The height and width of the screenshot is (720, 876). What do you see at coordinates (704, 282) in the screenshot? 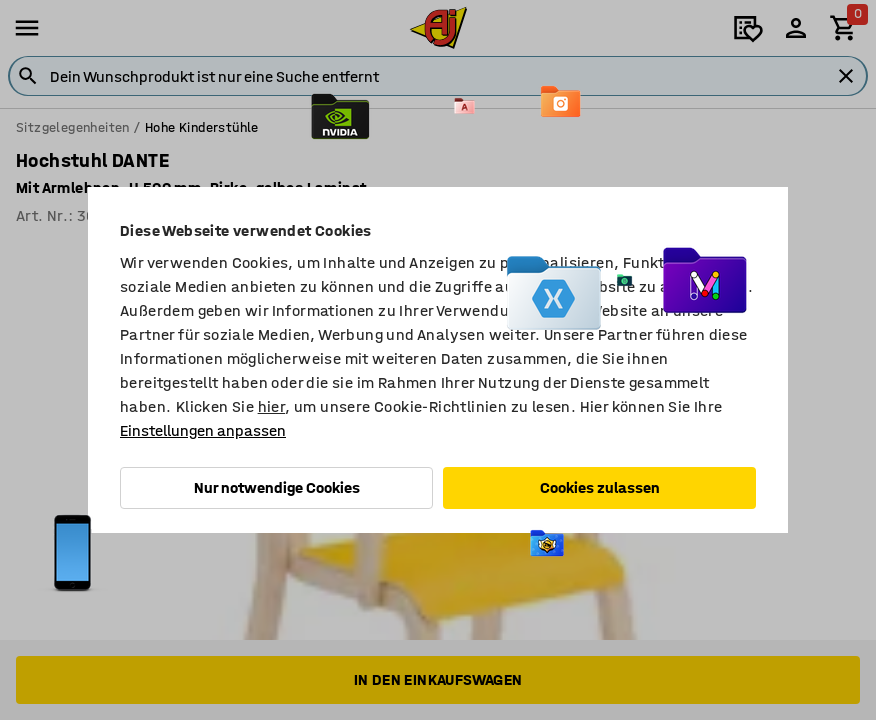
I see `open wondershare mockitt project files` at bounding box center [704, 282].